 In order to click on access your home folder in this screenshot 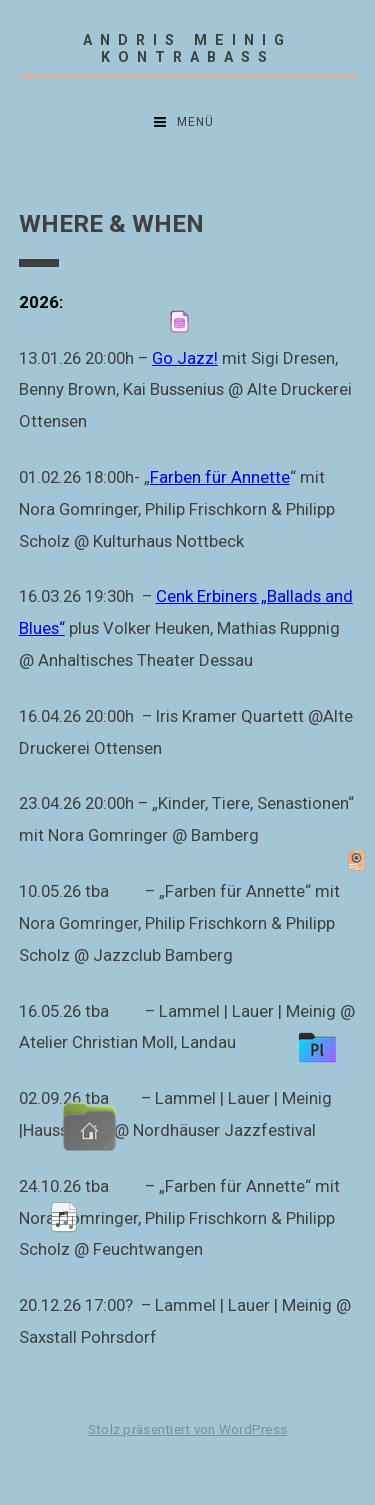, I will do `click(89, 1126)`.